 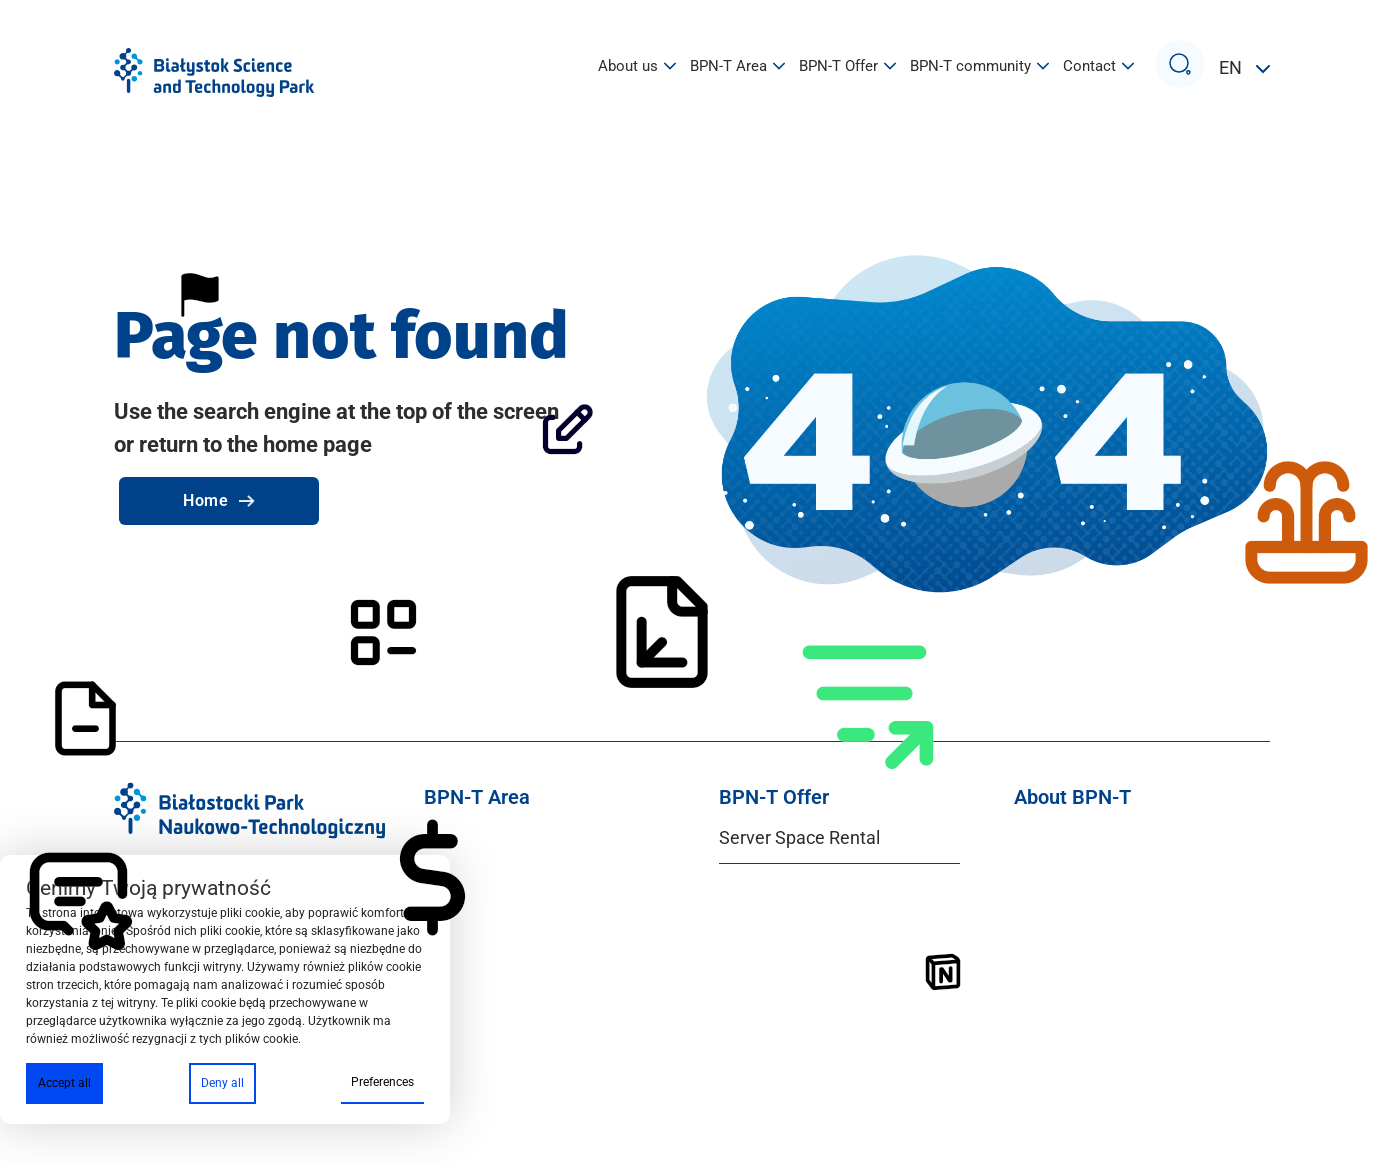 What do you see at coordinates (383, 632) in the screenshot?
I see `remove an item from grid view` at bounding box center [383, 632].